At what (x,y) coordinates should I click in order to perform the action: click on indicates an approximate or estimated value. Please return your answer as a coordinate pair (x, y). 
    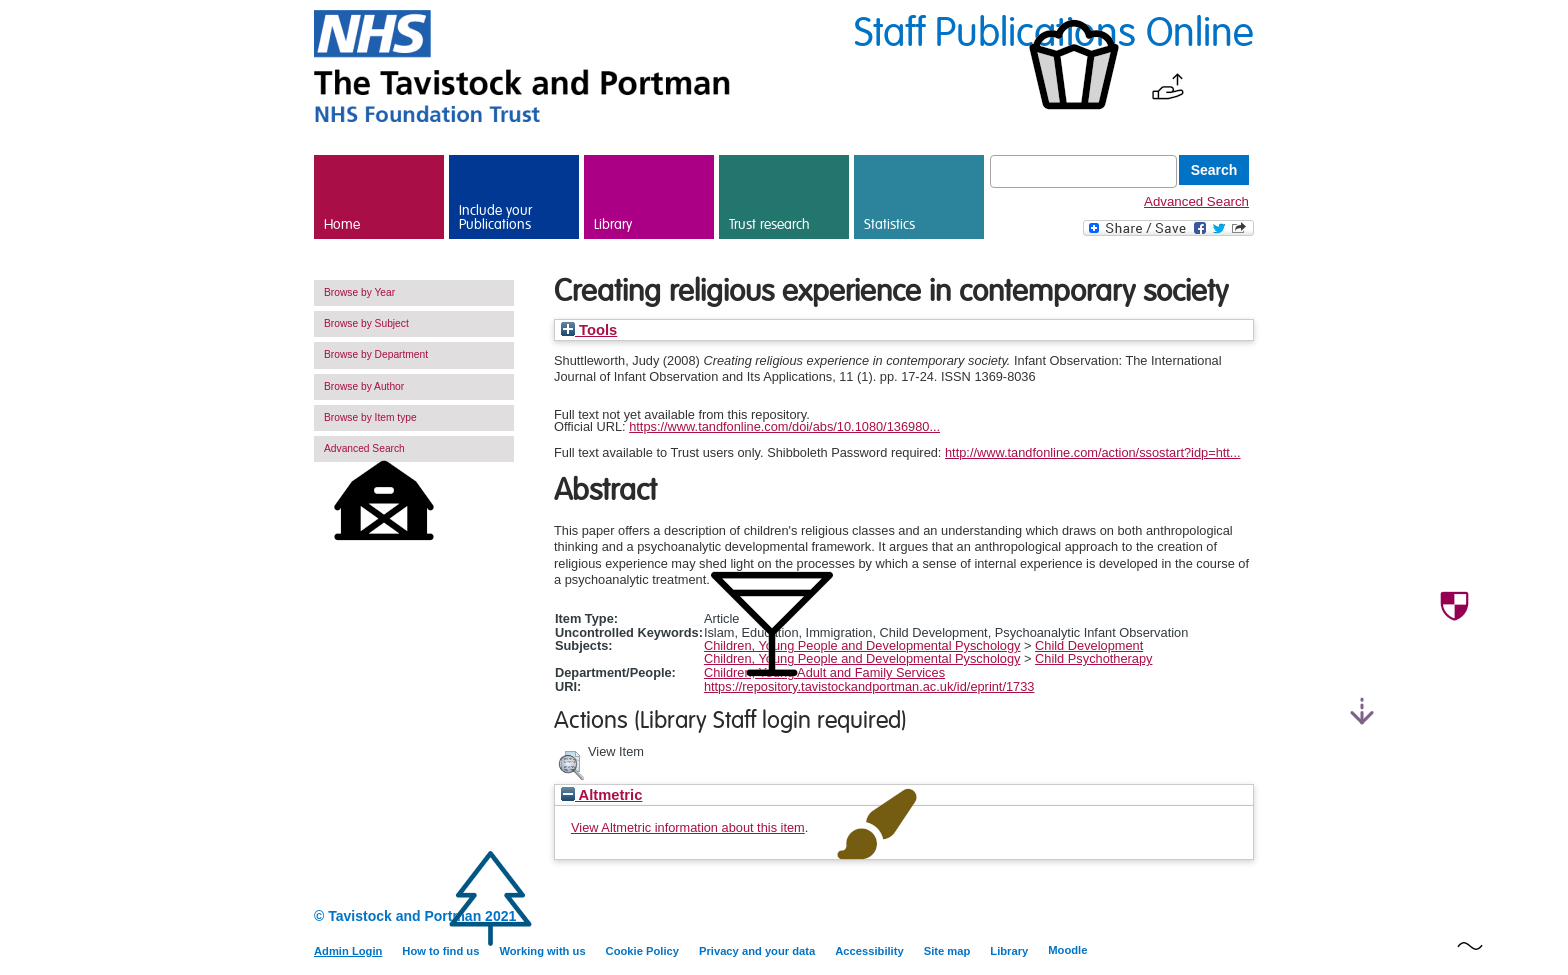
    Looking at the image, I should click on (1470, 946).